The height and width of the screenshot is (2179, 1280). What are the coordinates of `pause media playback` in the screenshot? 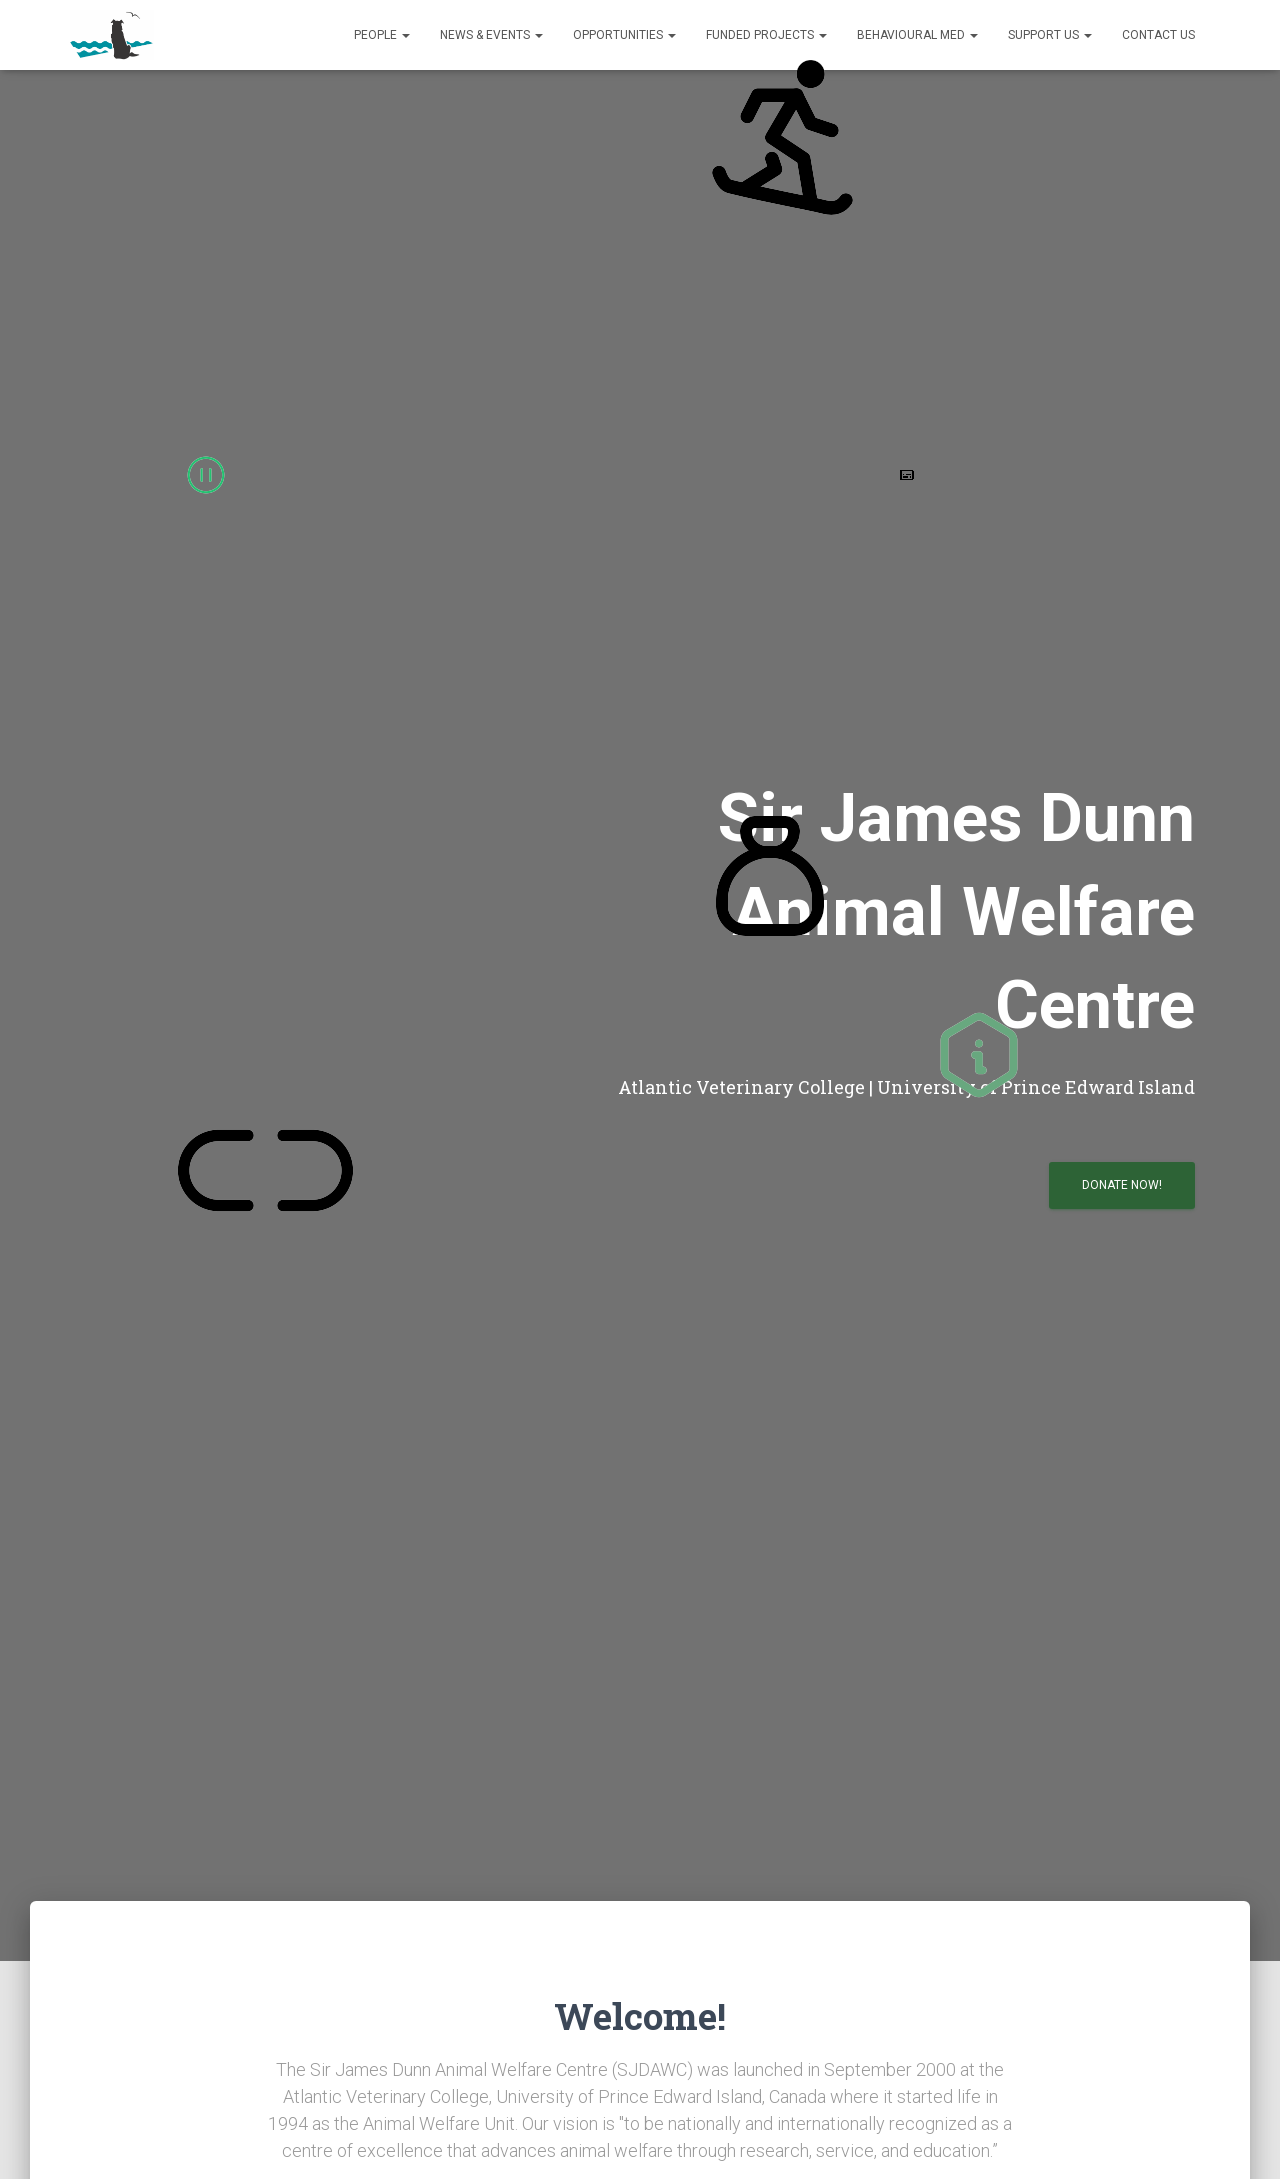 It's located at (206, 475).